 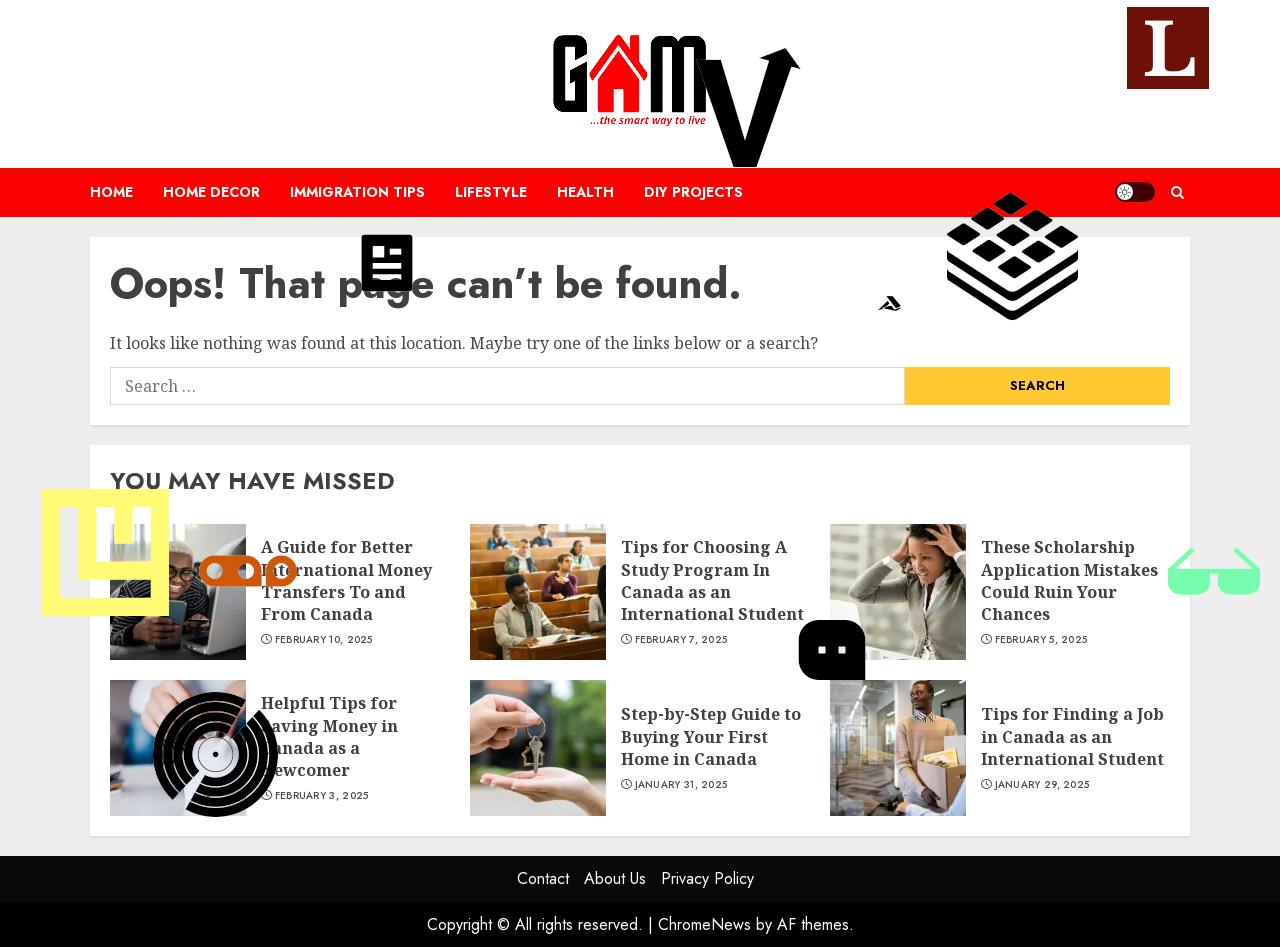 What do you see at coordinates (748, 107) in the screenshot?
I see `visit the Vector Logo Zone website` at bounding box center [748, 107].